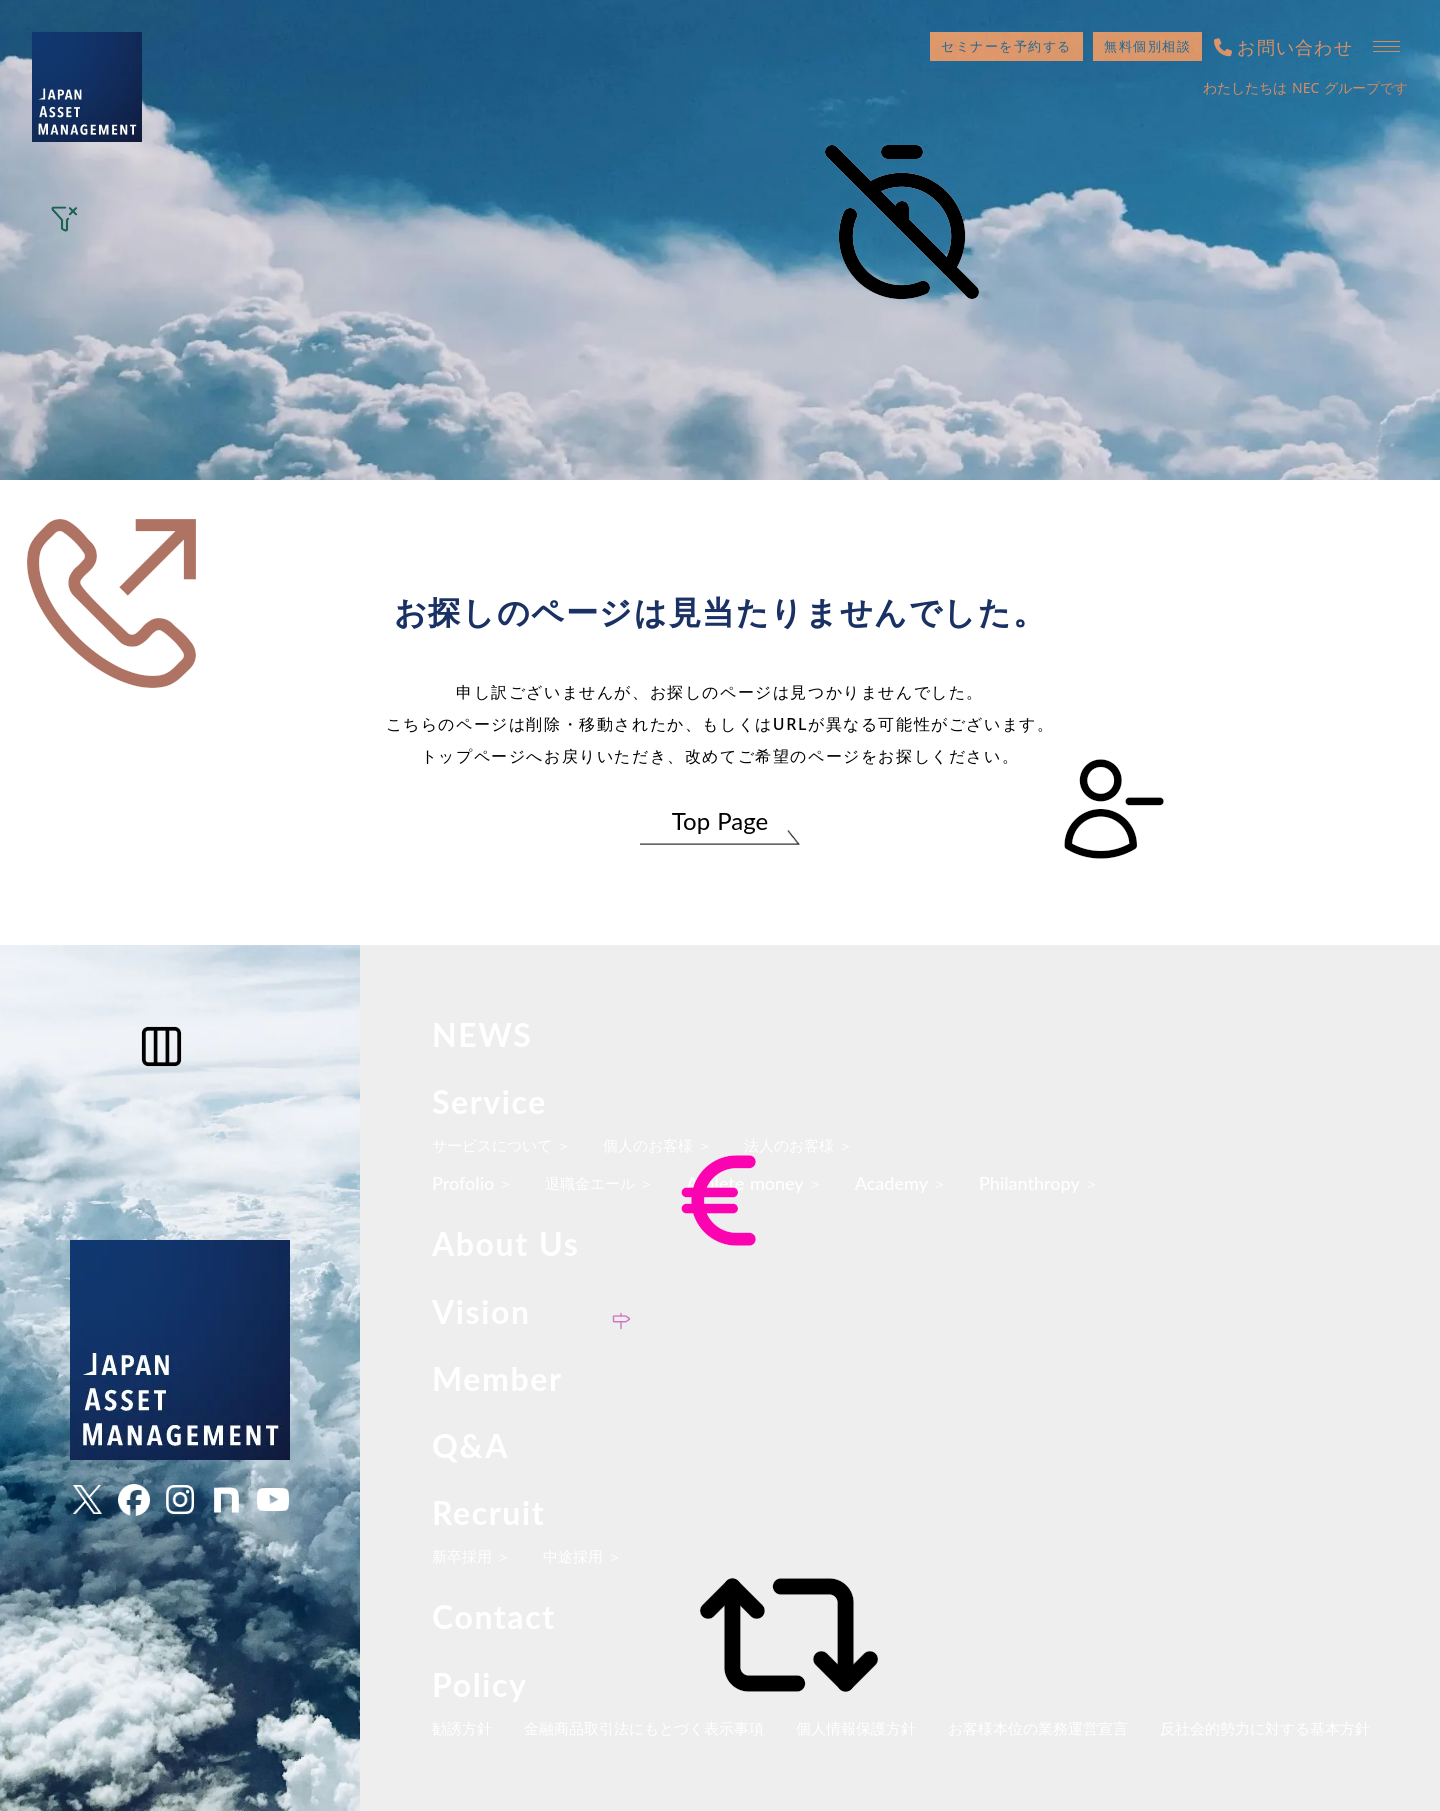 The image size is (1440, 1811). What do you see at coordinates (161, 1046) in the screenshot?
I see `switch to three-column layout` at bounding box center [161, 1046].